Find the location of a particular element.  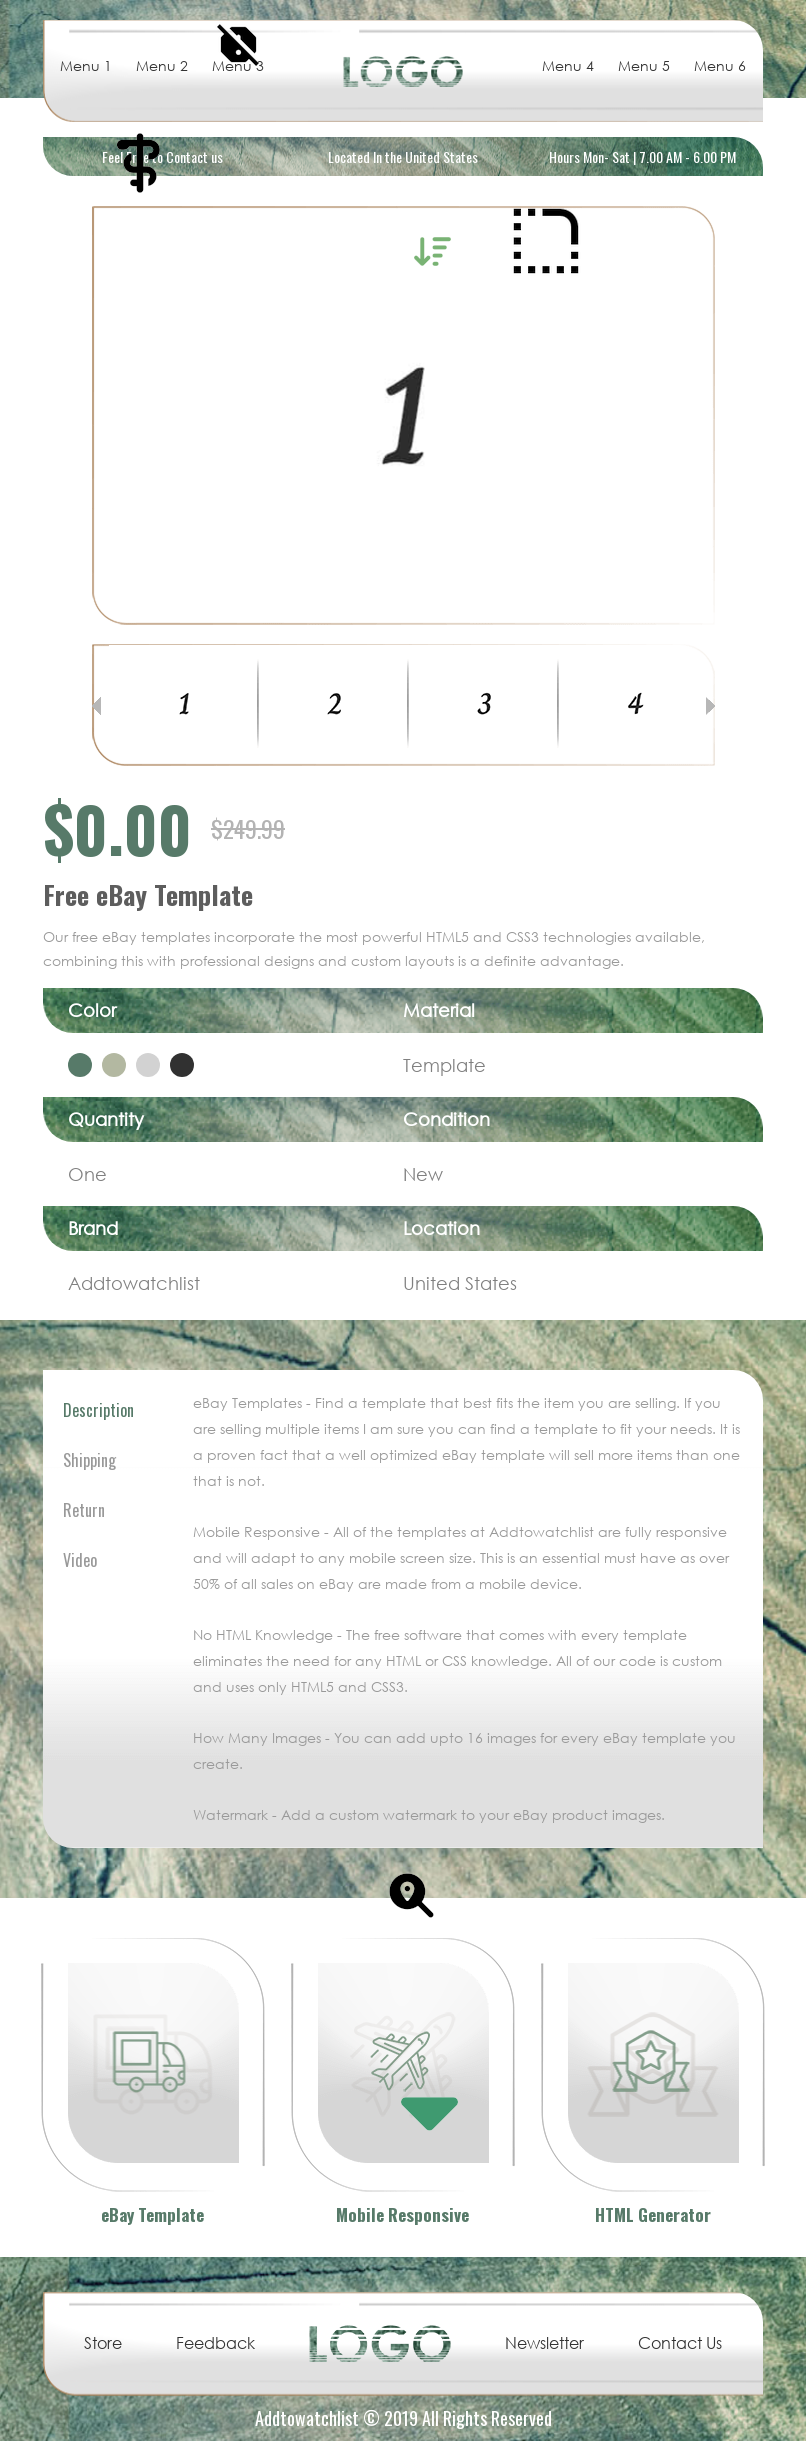

disable or turn off reporting is located at coordinates (238, 44).